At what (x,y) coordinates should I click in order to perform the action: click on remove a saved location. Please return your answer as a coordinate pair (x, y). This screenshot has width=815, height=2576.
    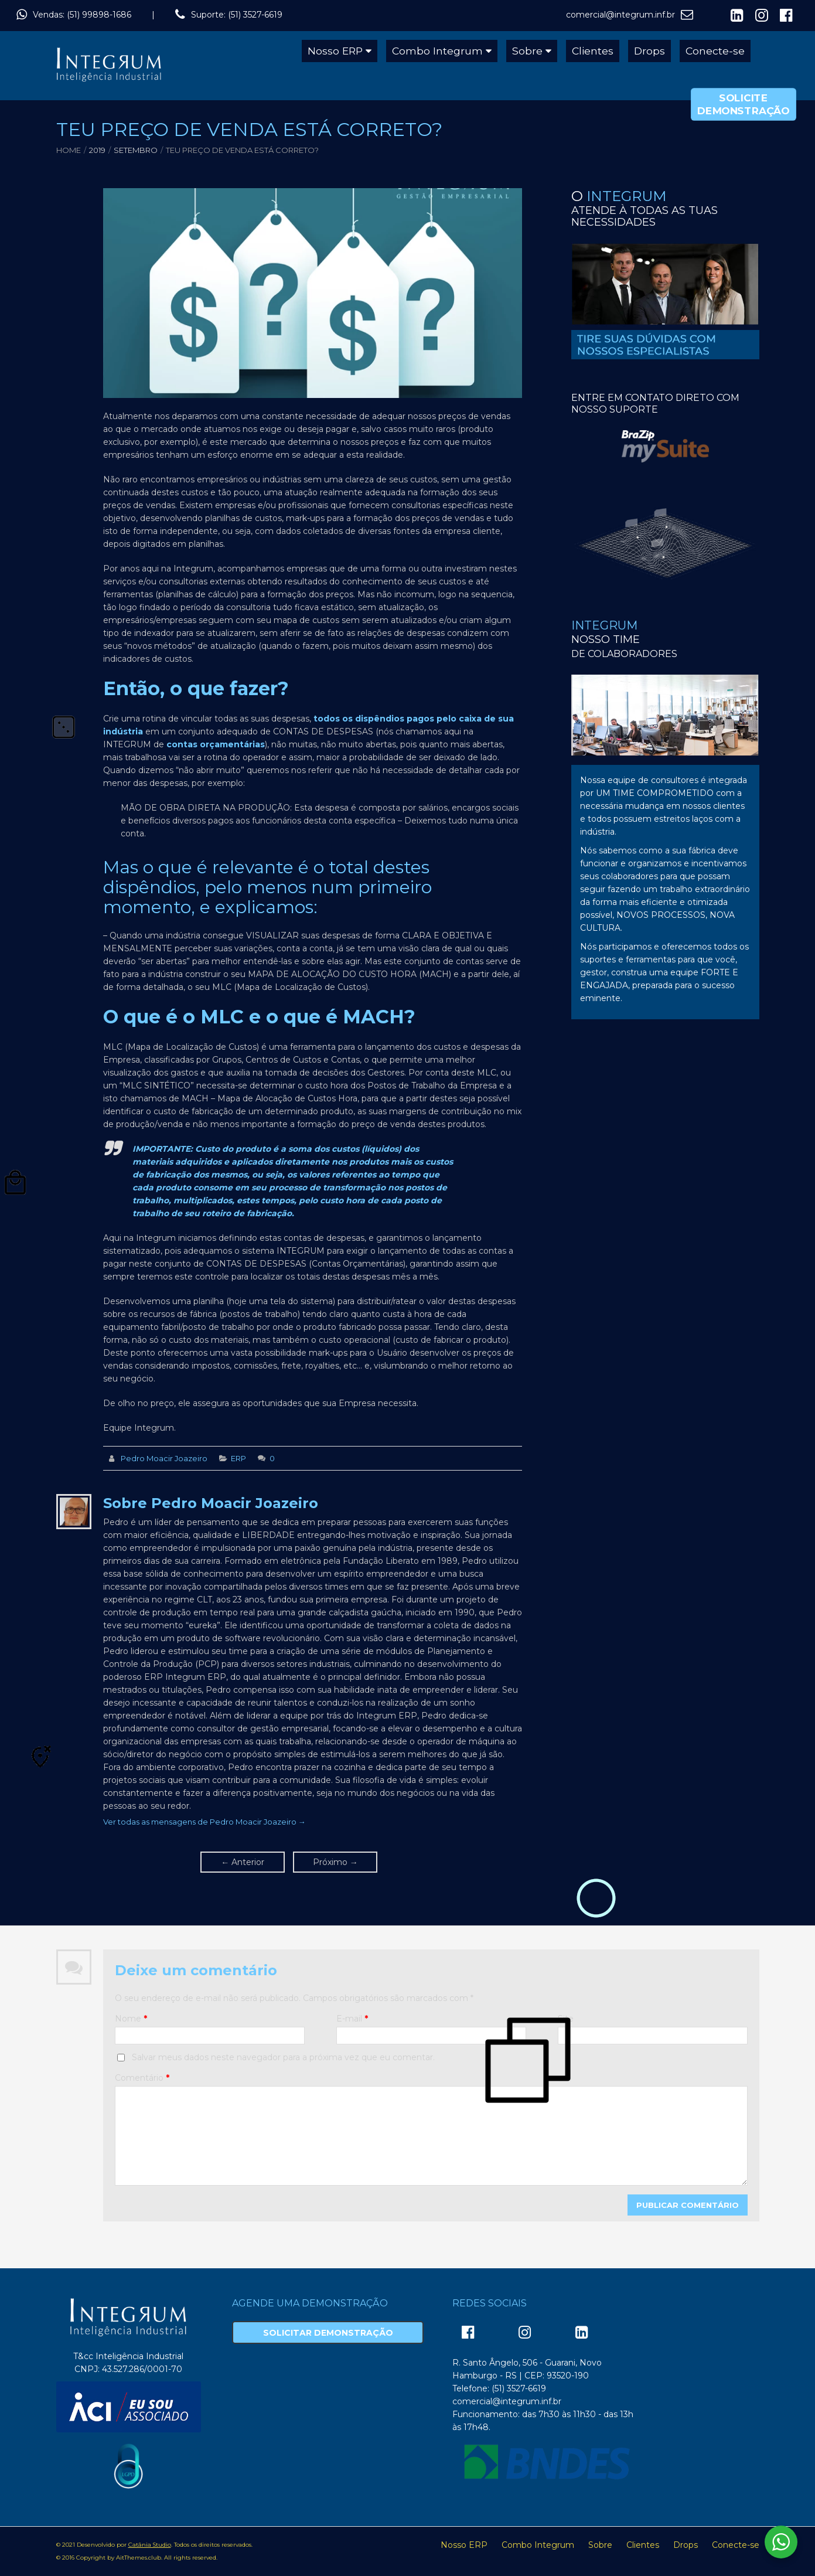
    Looking at the image, I should click on (40, 1756).